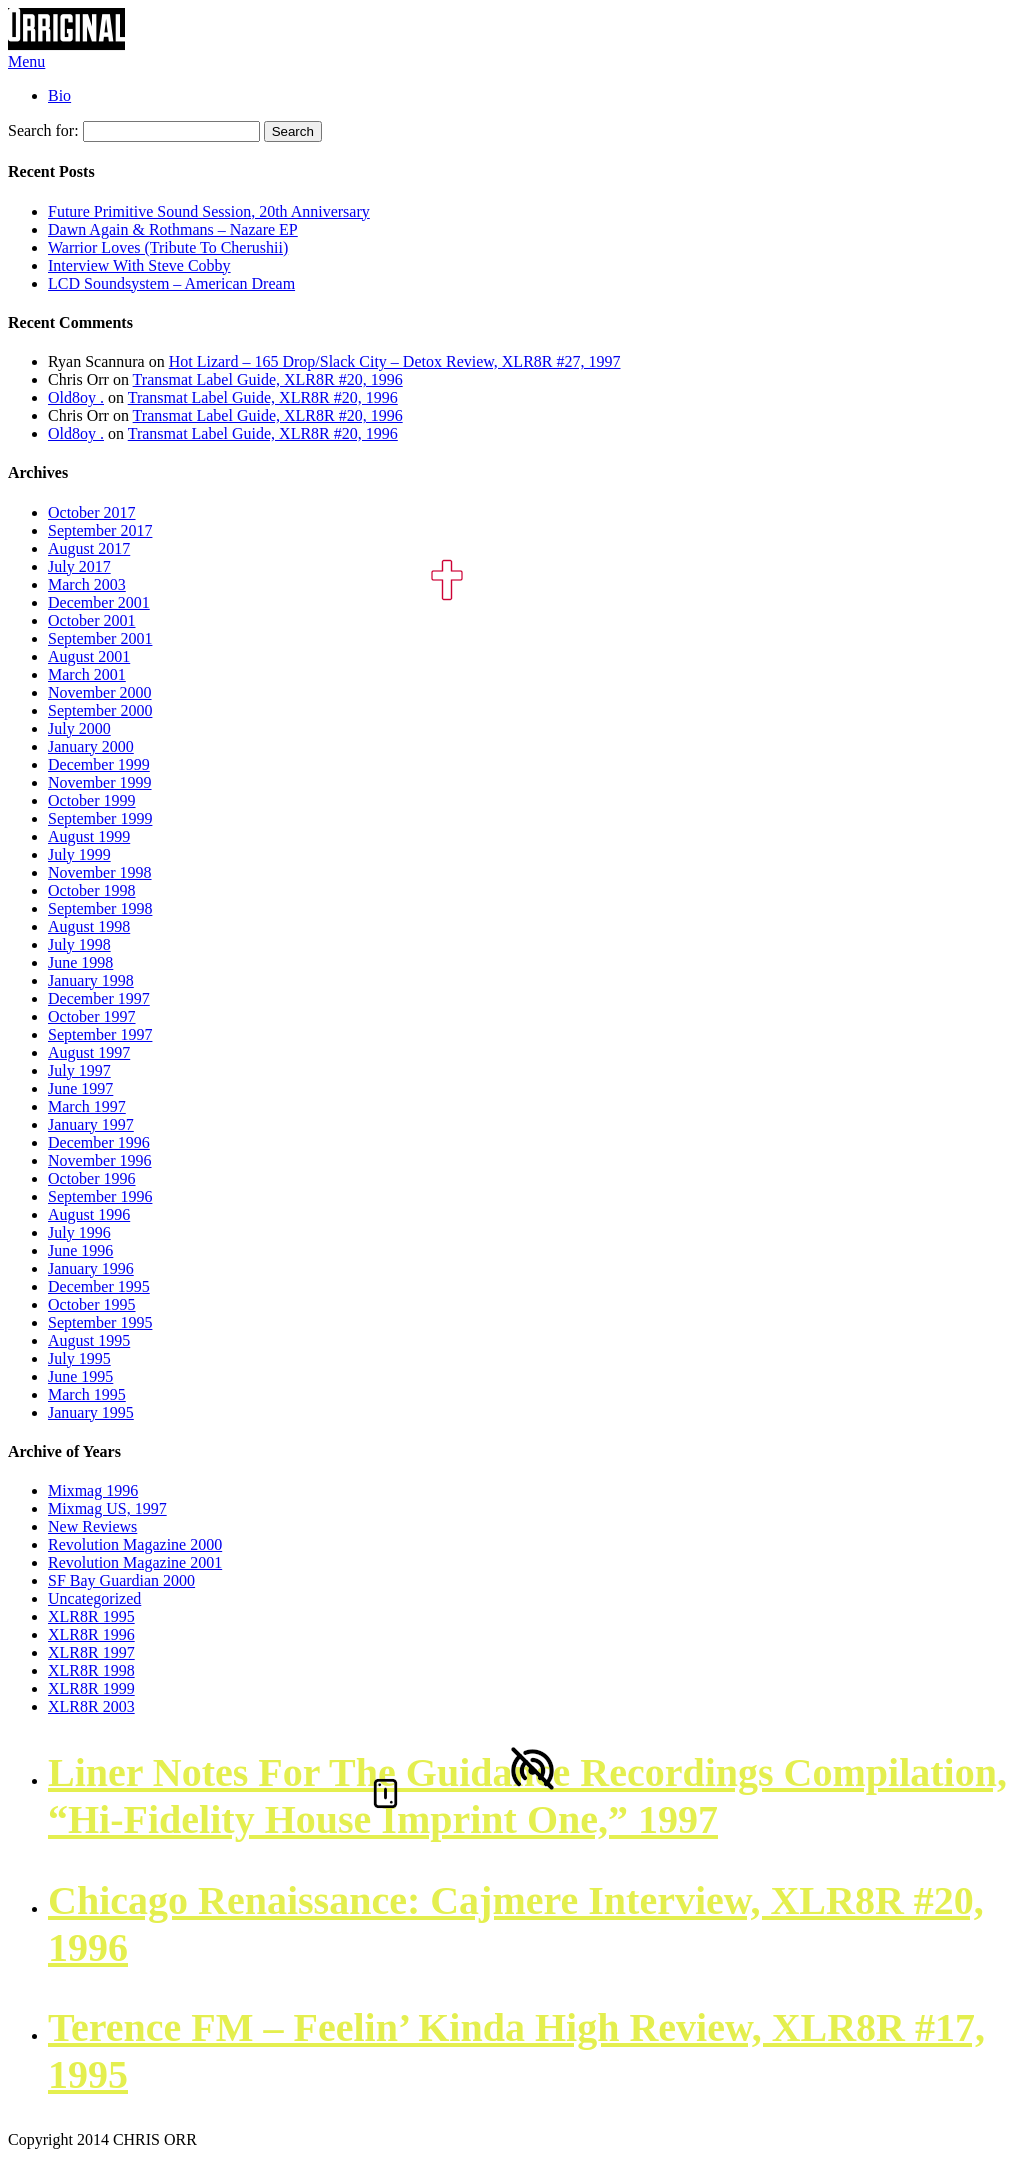 Image resolution: width=1024 pixels, height=2165 pixels. What do you see at coordinates (532, 1768) in the screenshot?
I see `disable broadcasting or streaming` at bounding box center [532, 1768].